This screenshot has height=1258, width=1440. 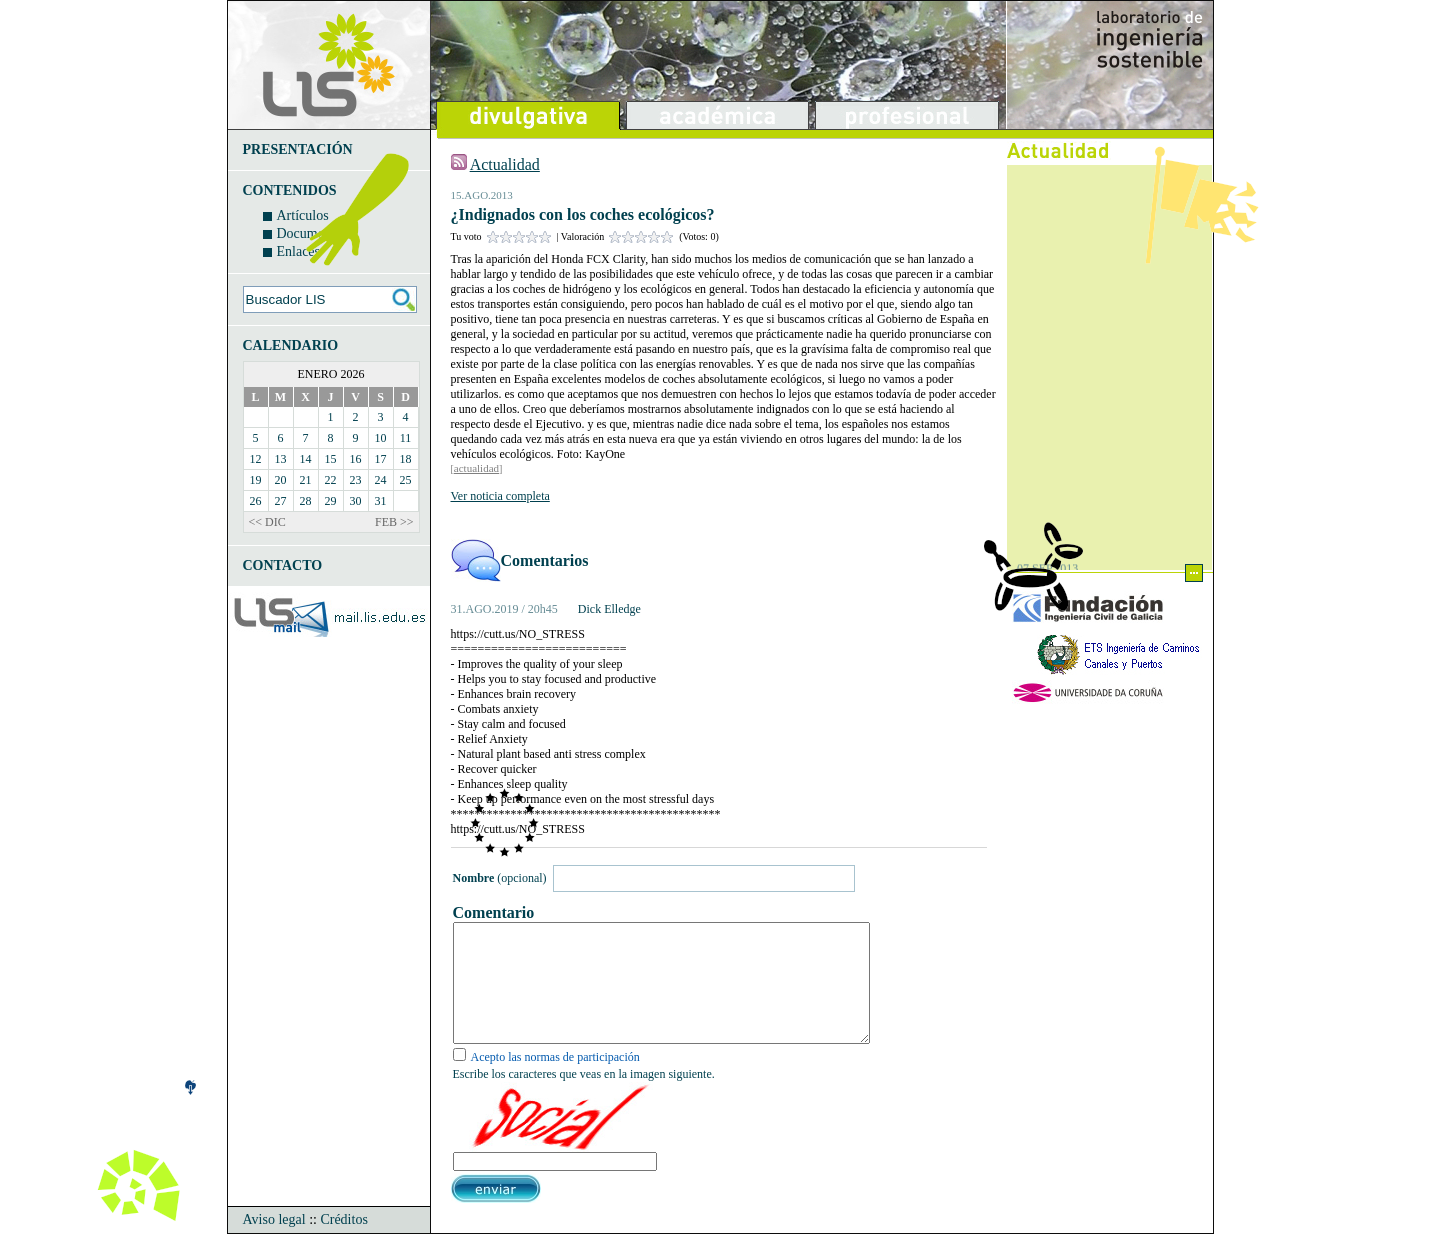 I want to click on select european union as region or country, so click(x=504, y=822).